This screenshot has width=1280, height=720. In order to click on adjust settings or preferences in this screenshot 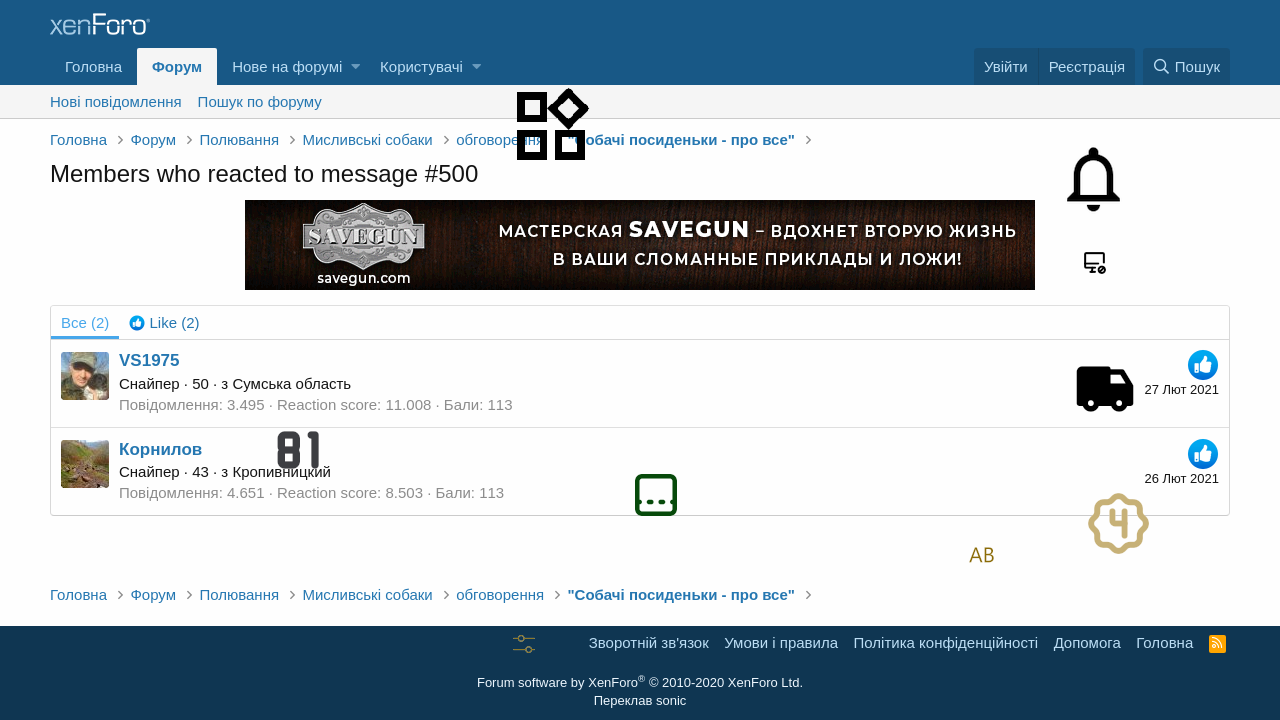, I will do `click(524, 644)`.